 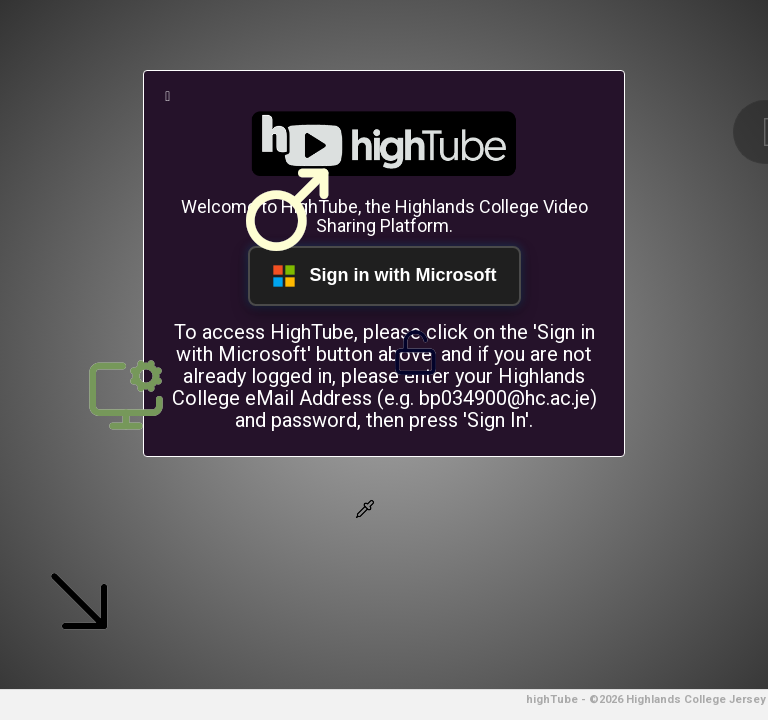 I want to click on indicates male gender selection, so click(x=285, y=212).